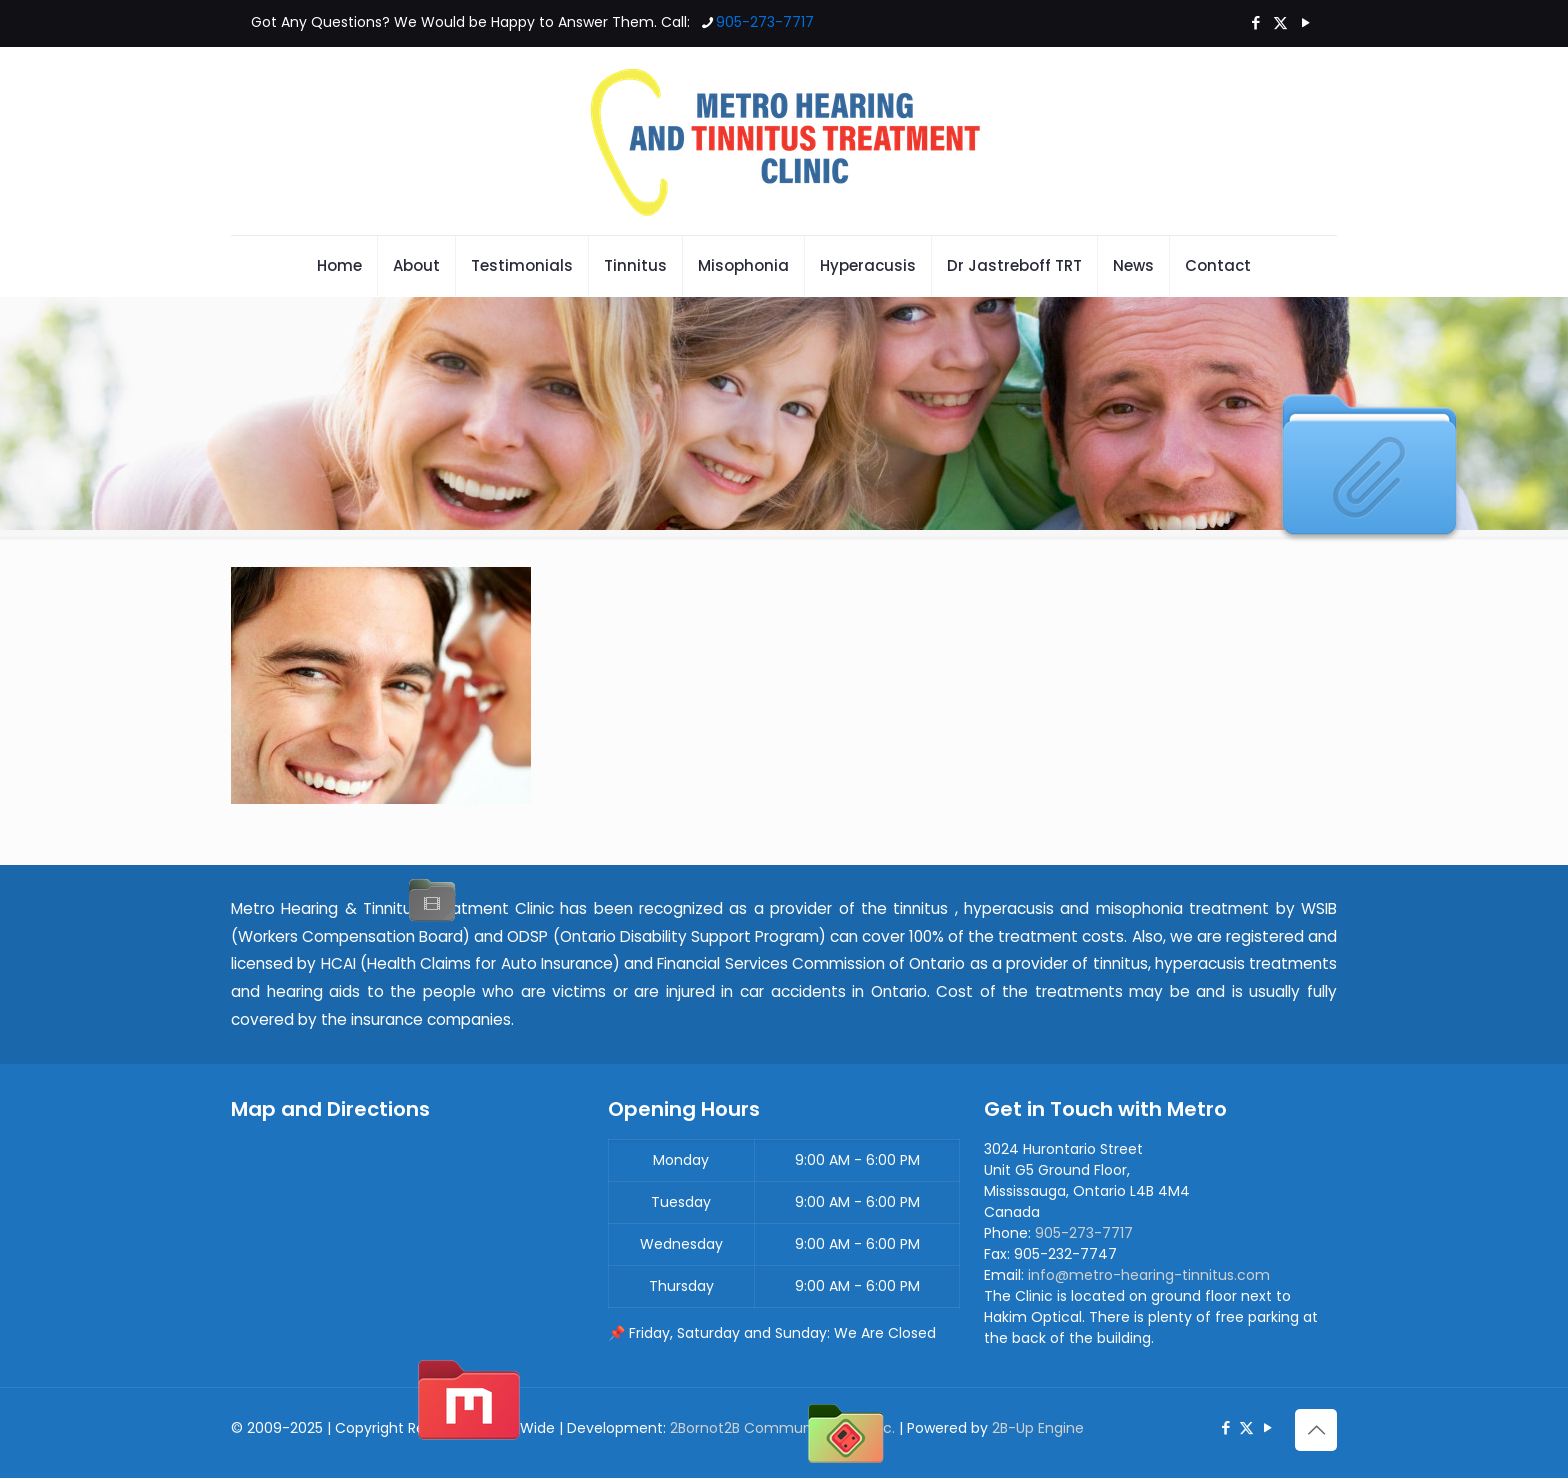 The image size is (1568, 1478). I want to click on open melonDS emulator files folder, so click(845, 1435).